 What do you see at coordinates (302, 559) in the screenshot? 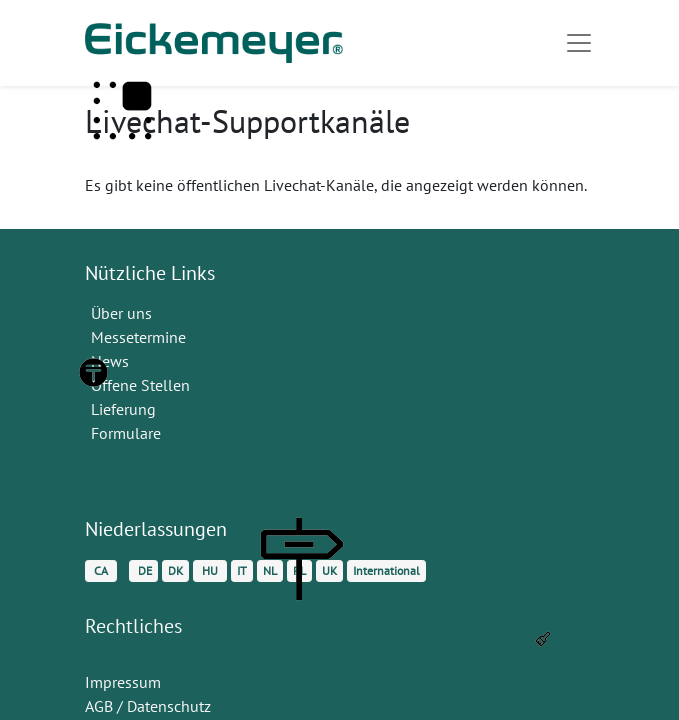
I see `view project milestones` at bounding box center [302, 559].